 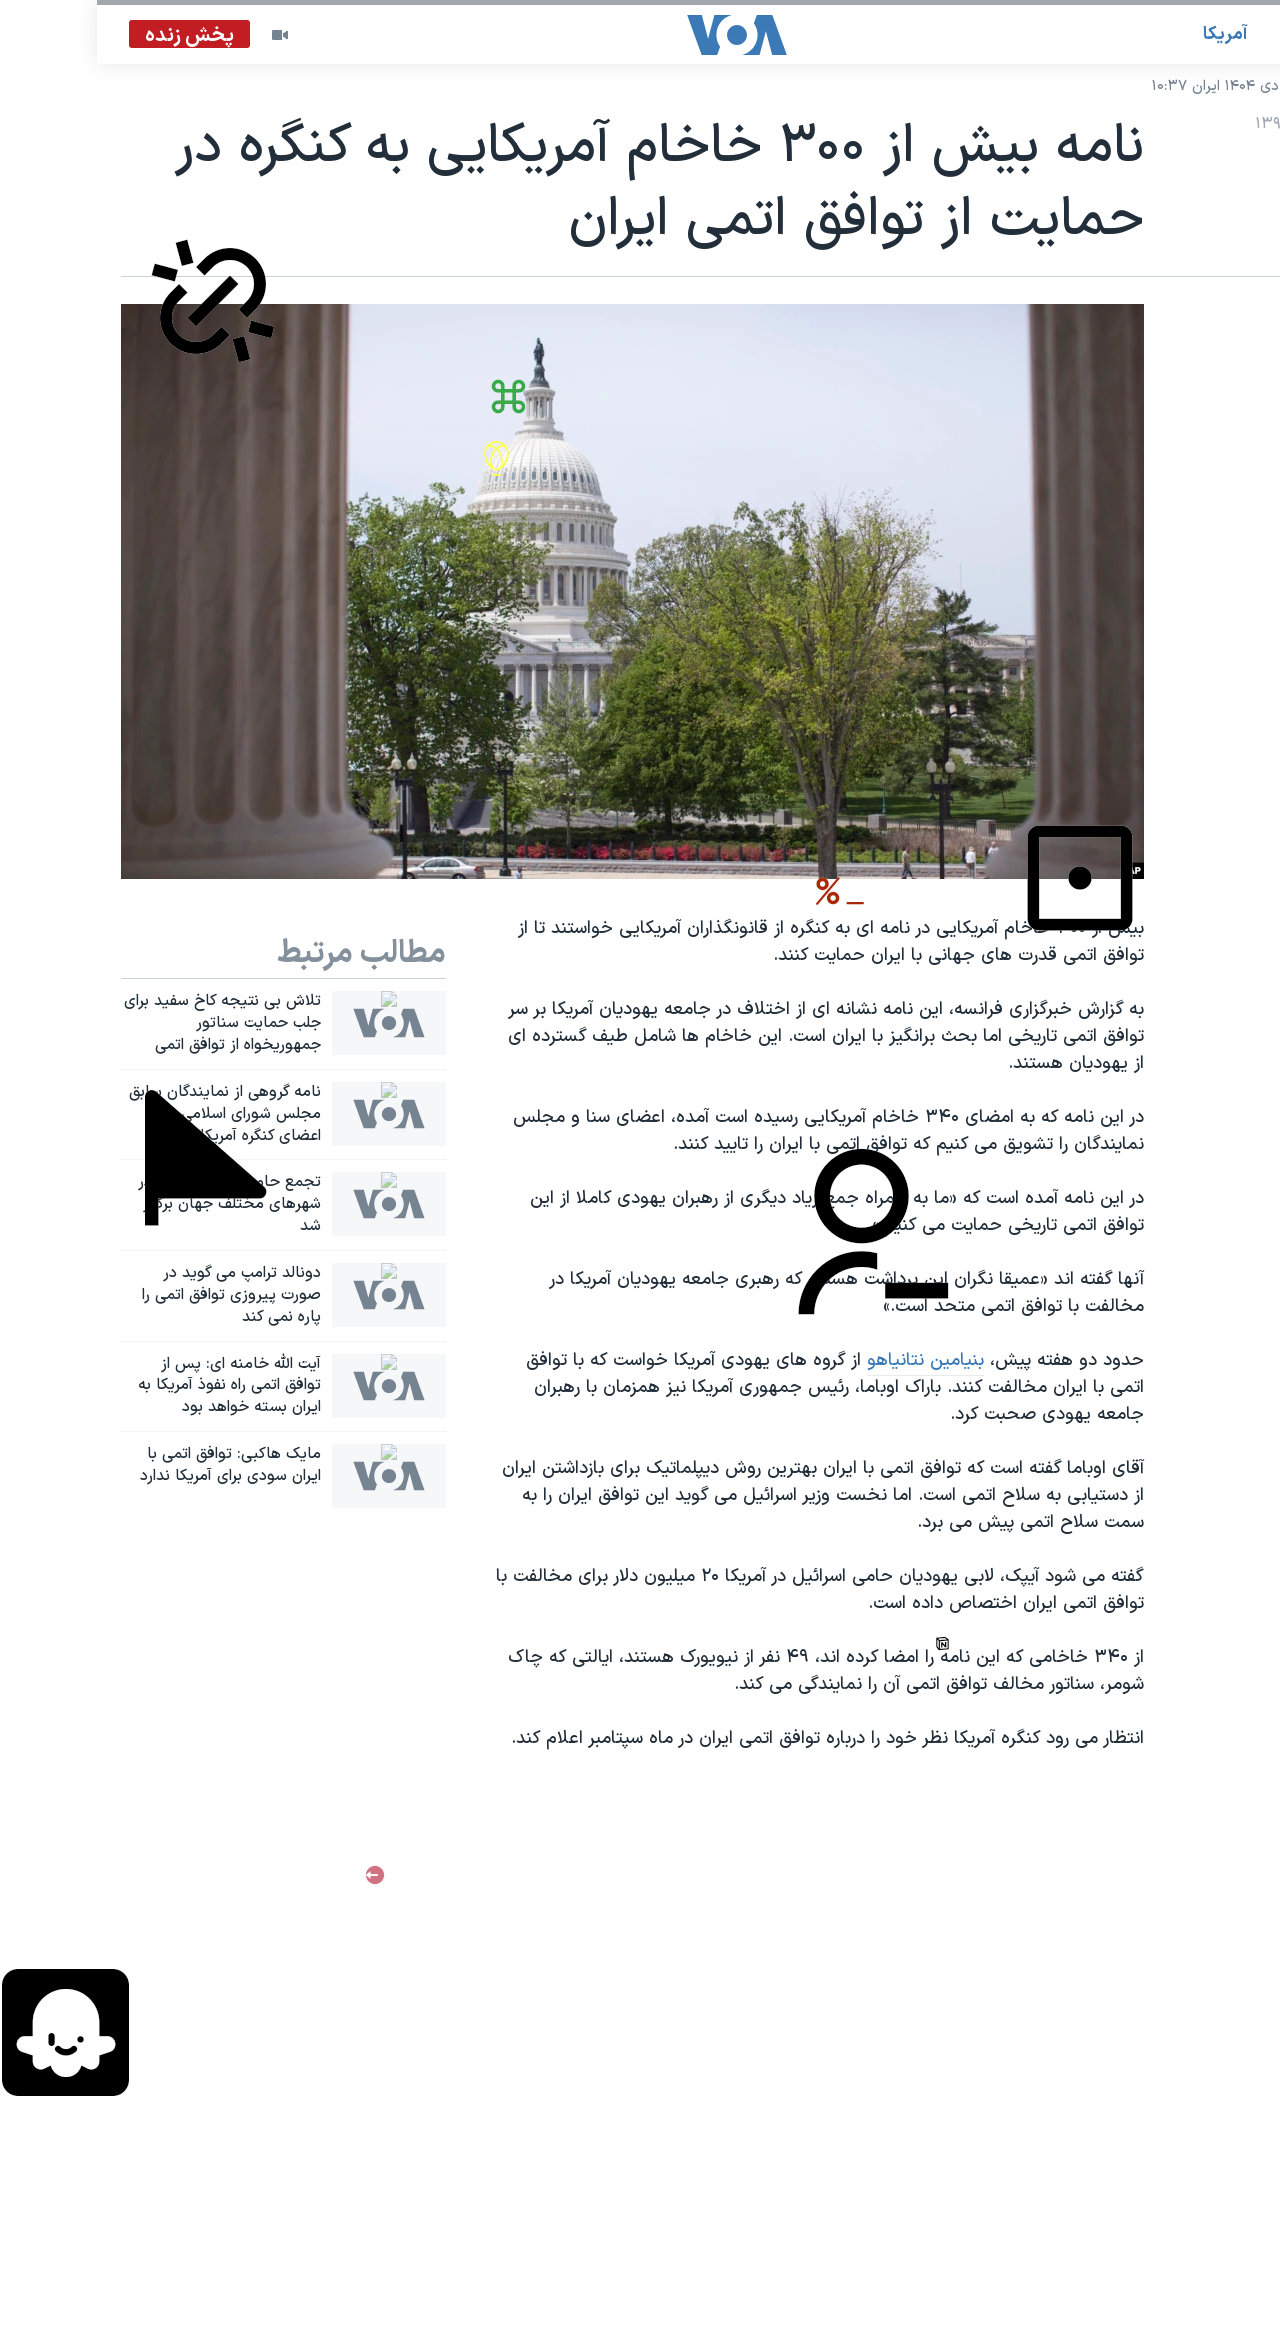 I want to click on open the coze app, so click(x=65, y=2032).